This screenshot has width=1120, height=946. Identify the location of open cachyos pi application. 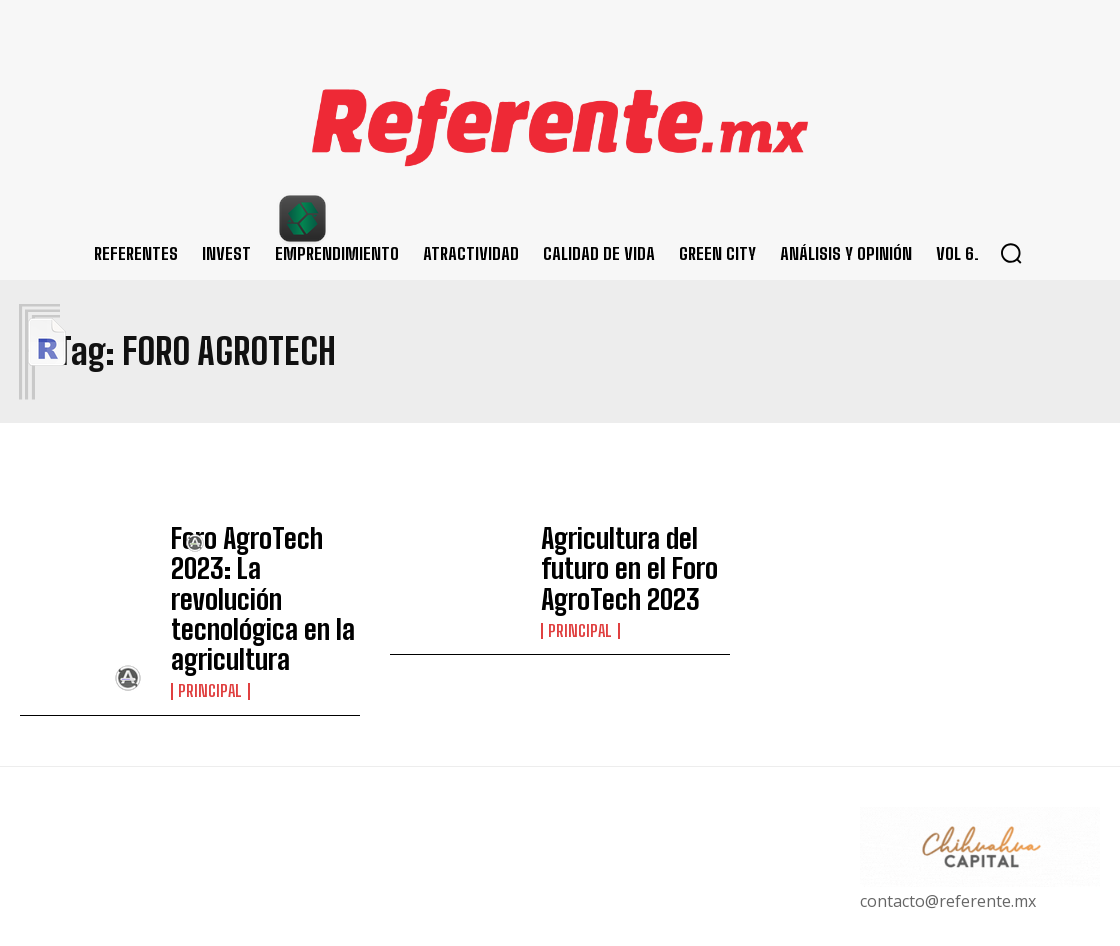
(302, 218).